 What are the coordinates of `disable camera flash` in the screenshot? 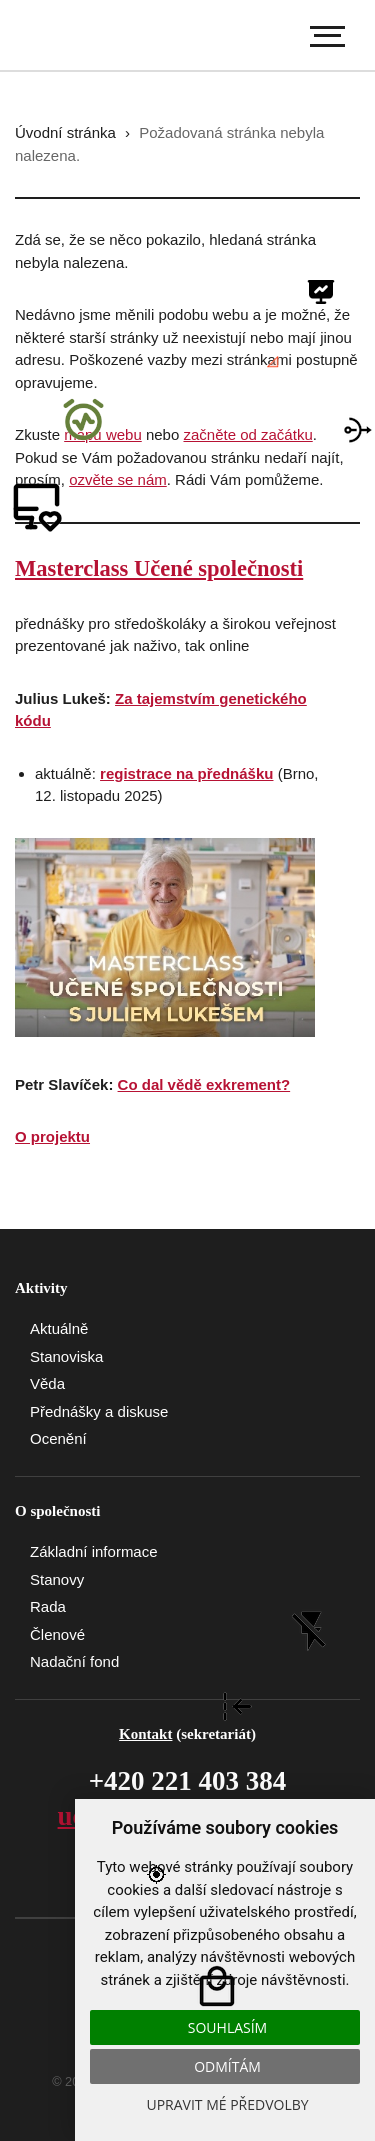 It's located at (311, 1631).